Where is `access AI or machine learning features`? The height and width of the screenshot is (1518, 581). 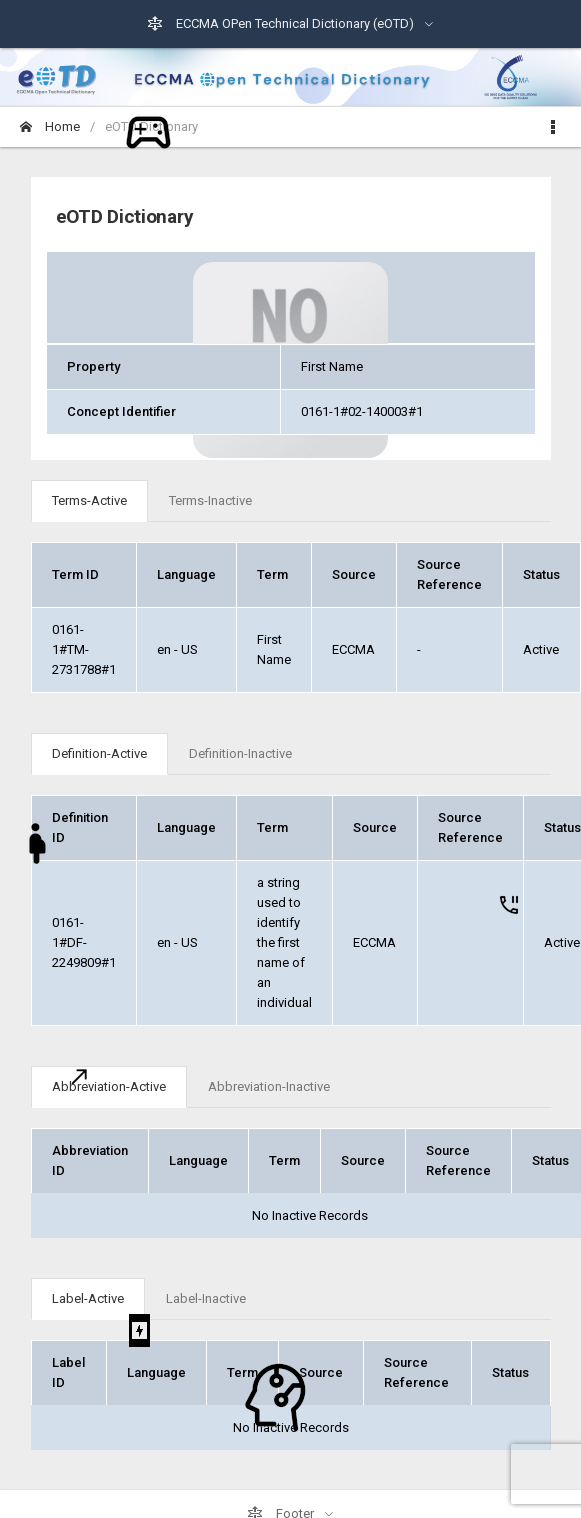 access AI or machine learning features is located at coordinates (276, 1397).